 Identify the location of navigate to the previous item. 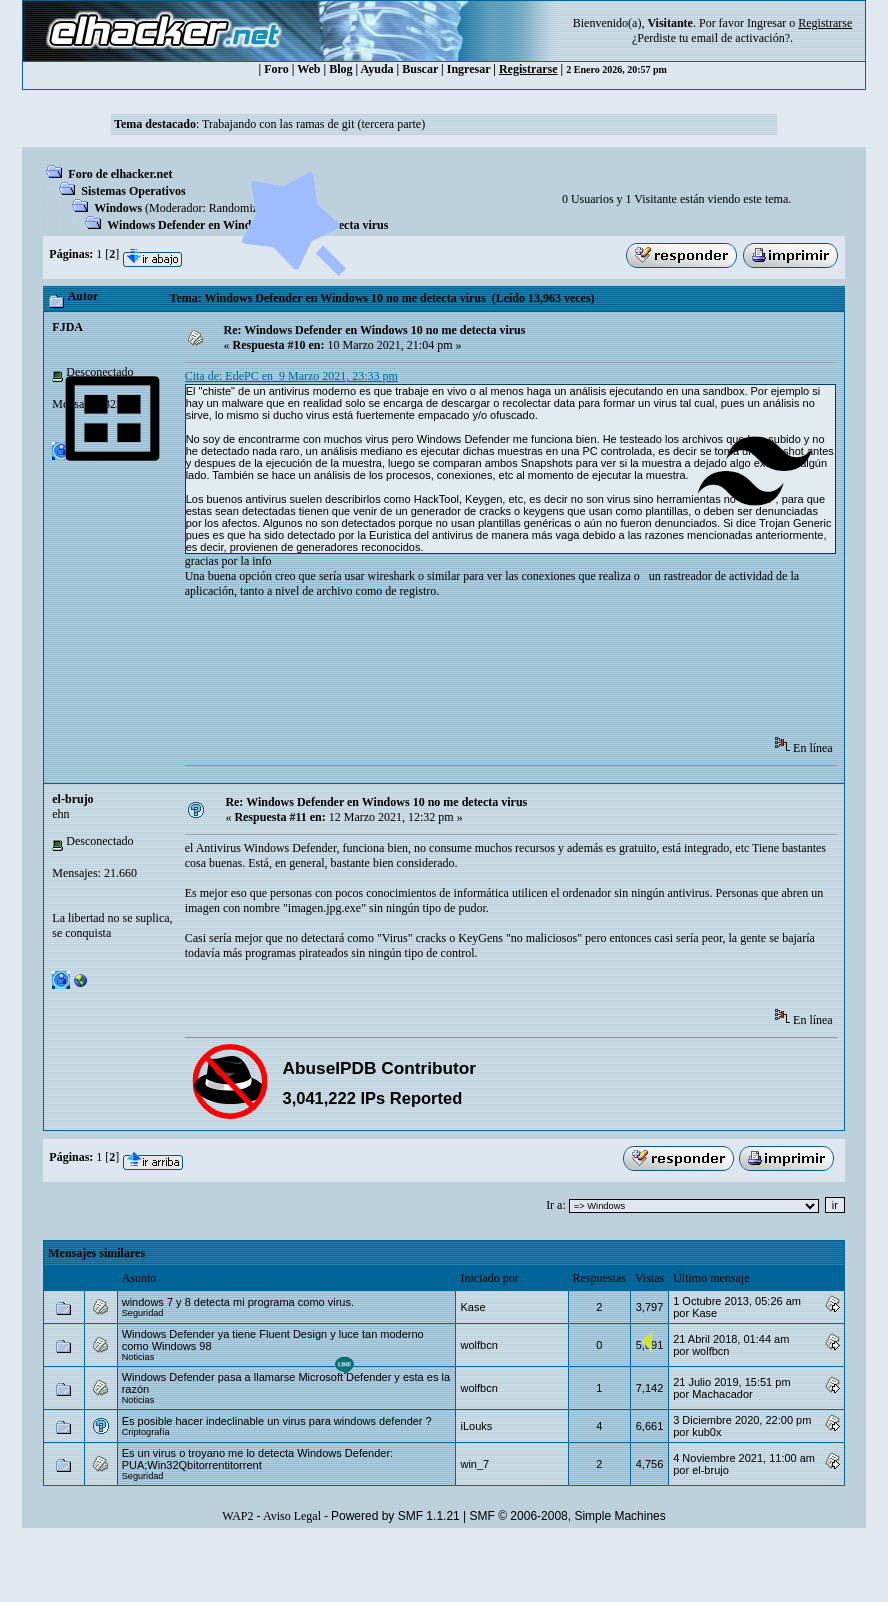
(649, 1341).